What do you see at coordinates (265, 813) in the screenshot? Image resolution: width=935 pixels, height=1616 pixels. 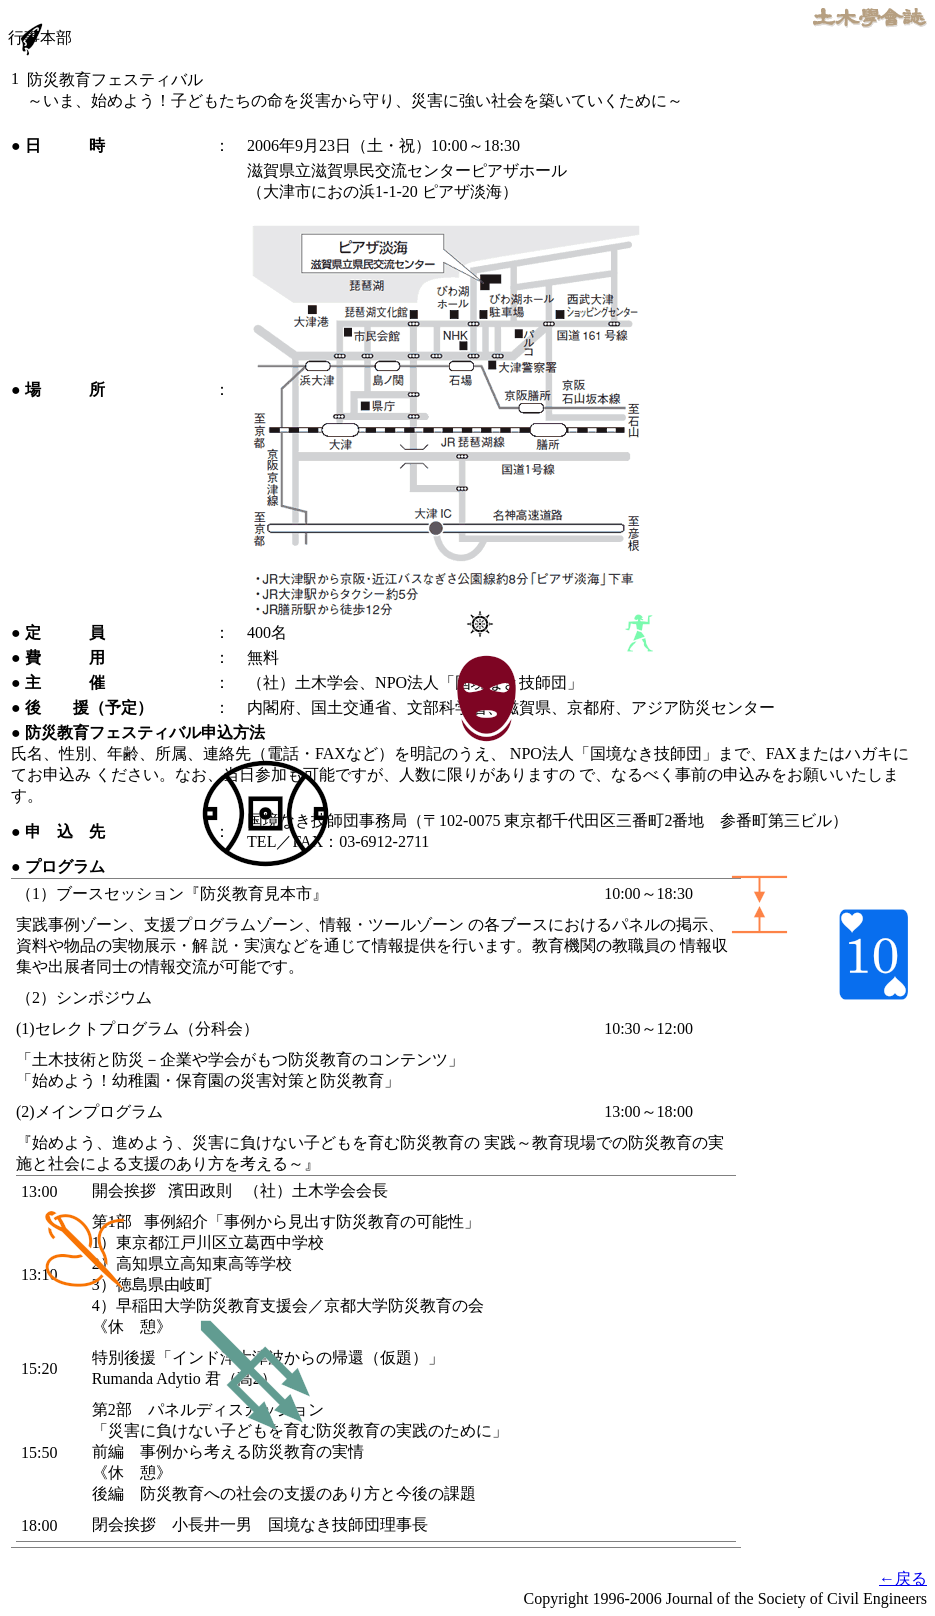 I see `view football/rugby field layout` at bounding box center [265, 813].